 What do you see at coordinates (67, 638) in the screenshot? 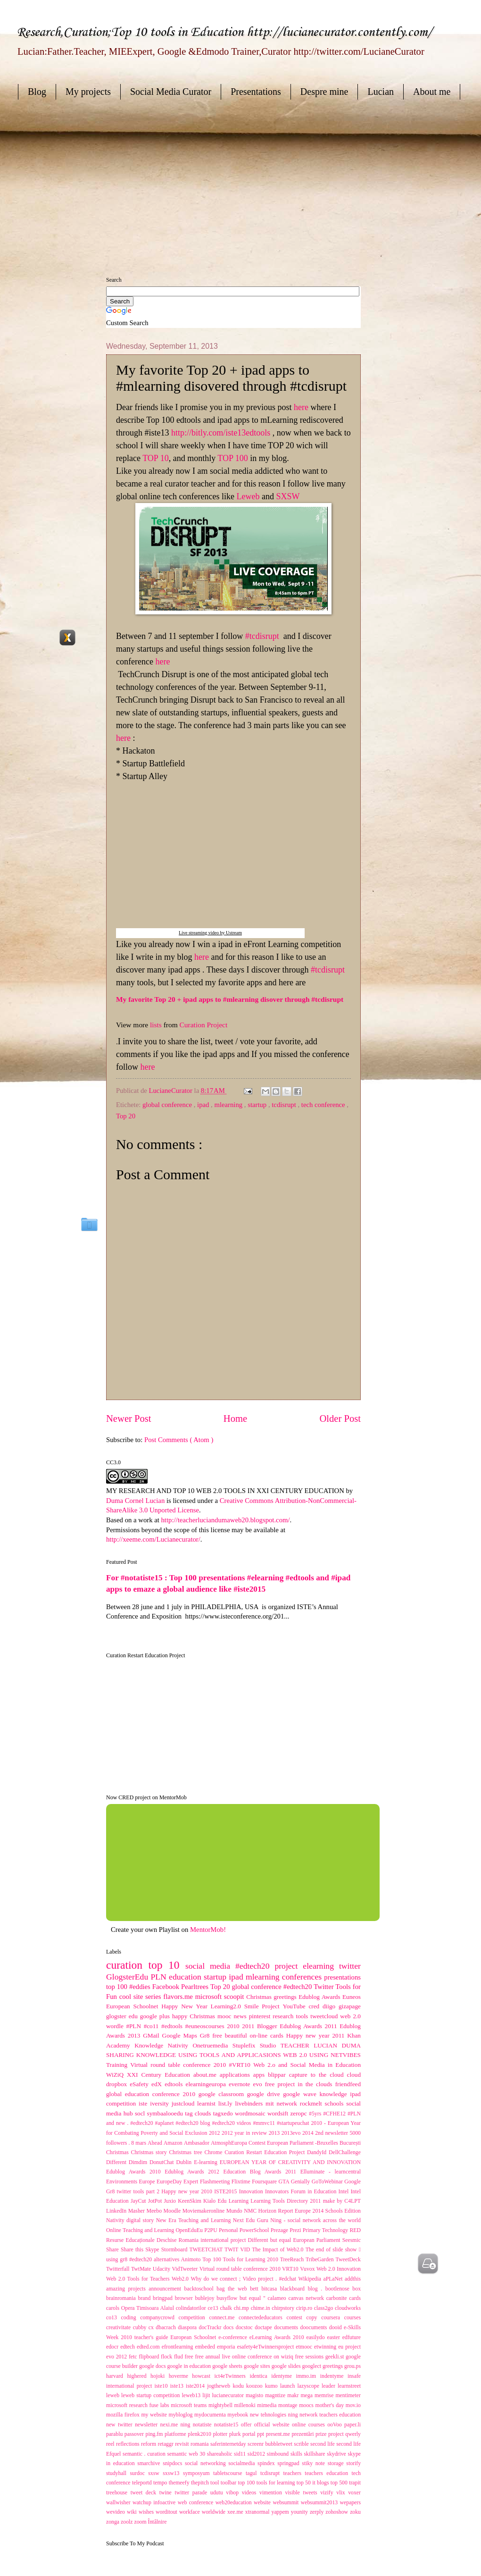
I see `open plex media server` at bounding box center [67, 638].